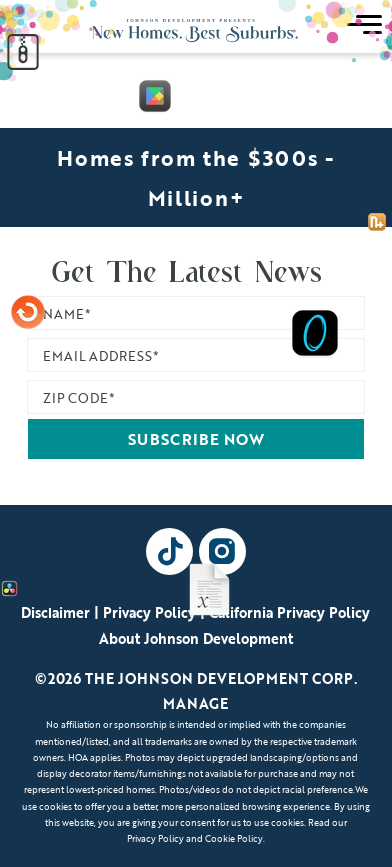  What do you see at coordinates (9, 588) in the screenshot?
I see `open DaVinci Resolve video editing application` at bounding box center [9, 588].